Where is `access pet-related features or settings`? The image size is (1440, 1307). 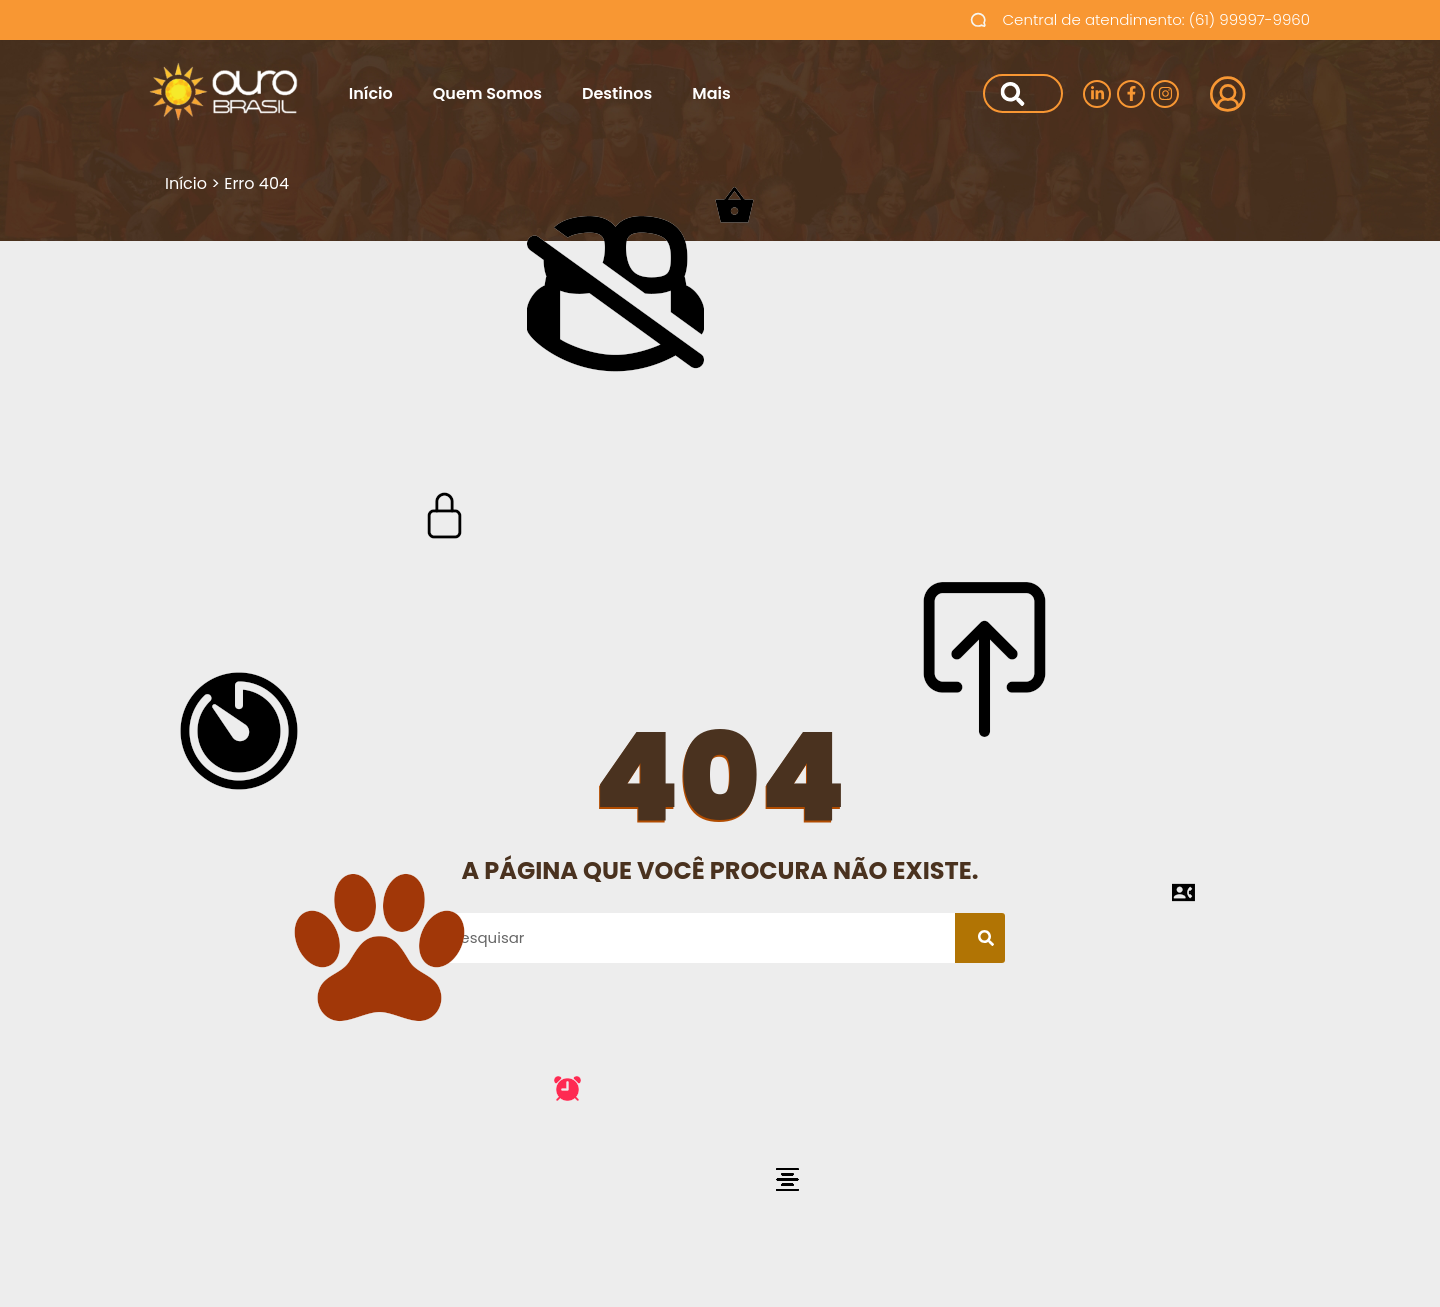
access pet-related features or settings is located at coordinates (379, 947).